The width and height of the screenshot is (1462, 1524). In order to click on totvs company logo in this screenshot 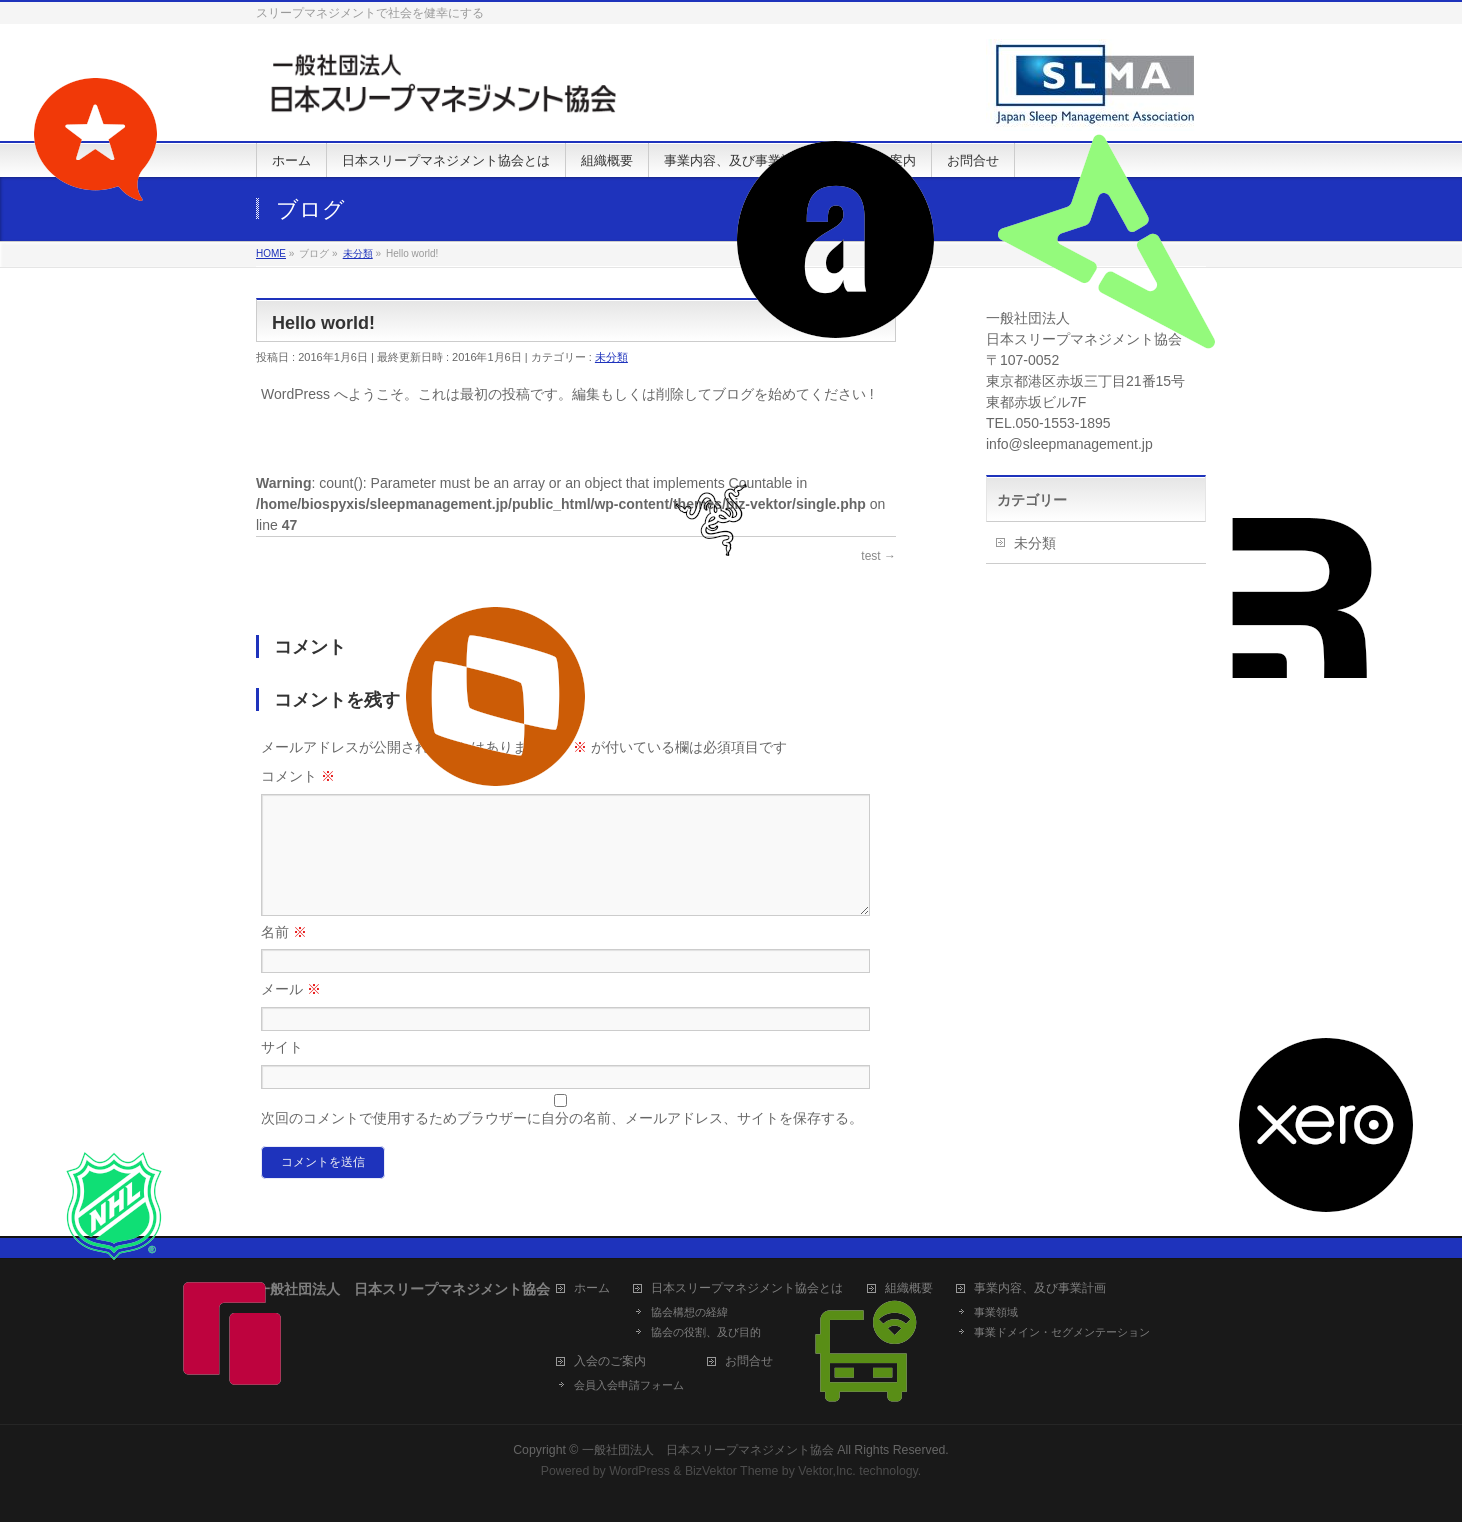, I will do `click(495, 696)`.